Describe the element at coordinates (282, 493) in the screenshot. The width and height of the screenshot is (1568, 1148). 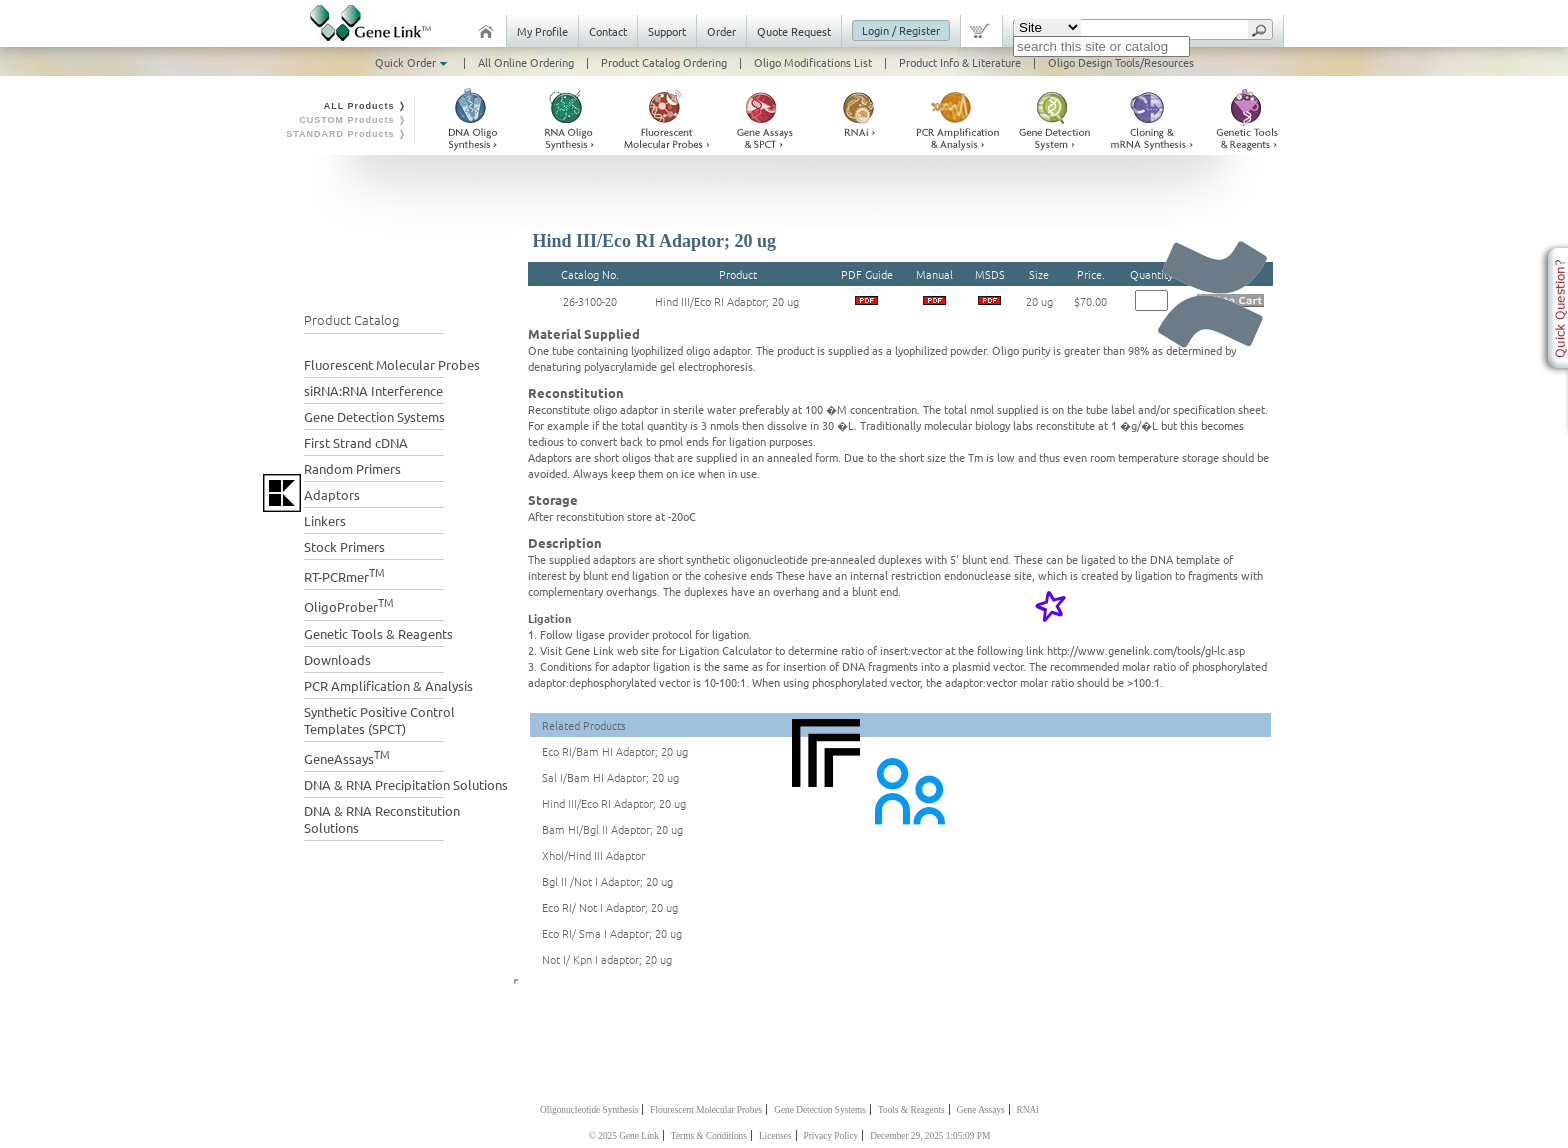
I see `open the Kaufland app` at that location.